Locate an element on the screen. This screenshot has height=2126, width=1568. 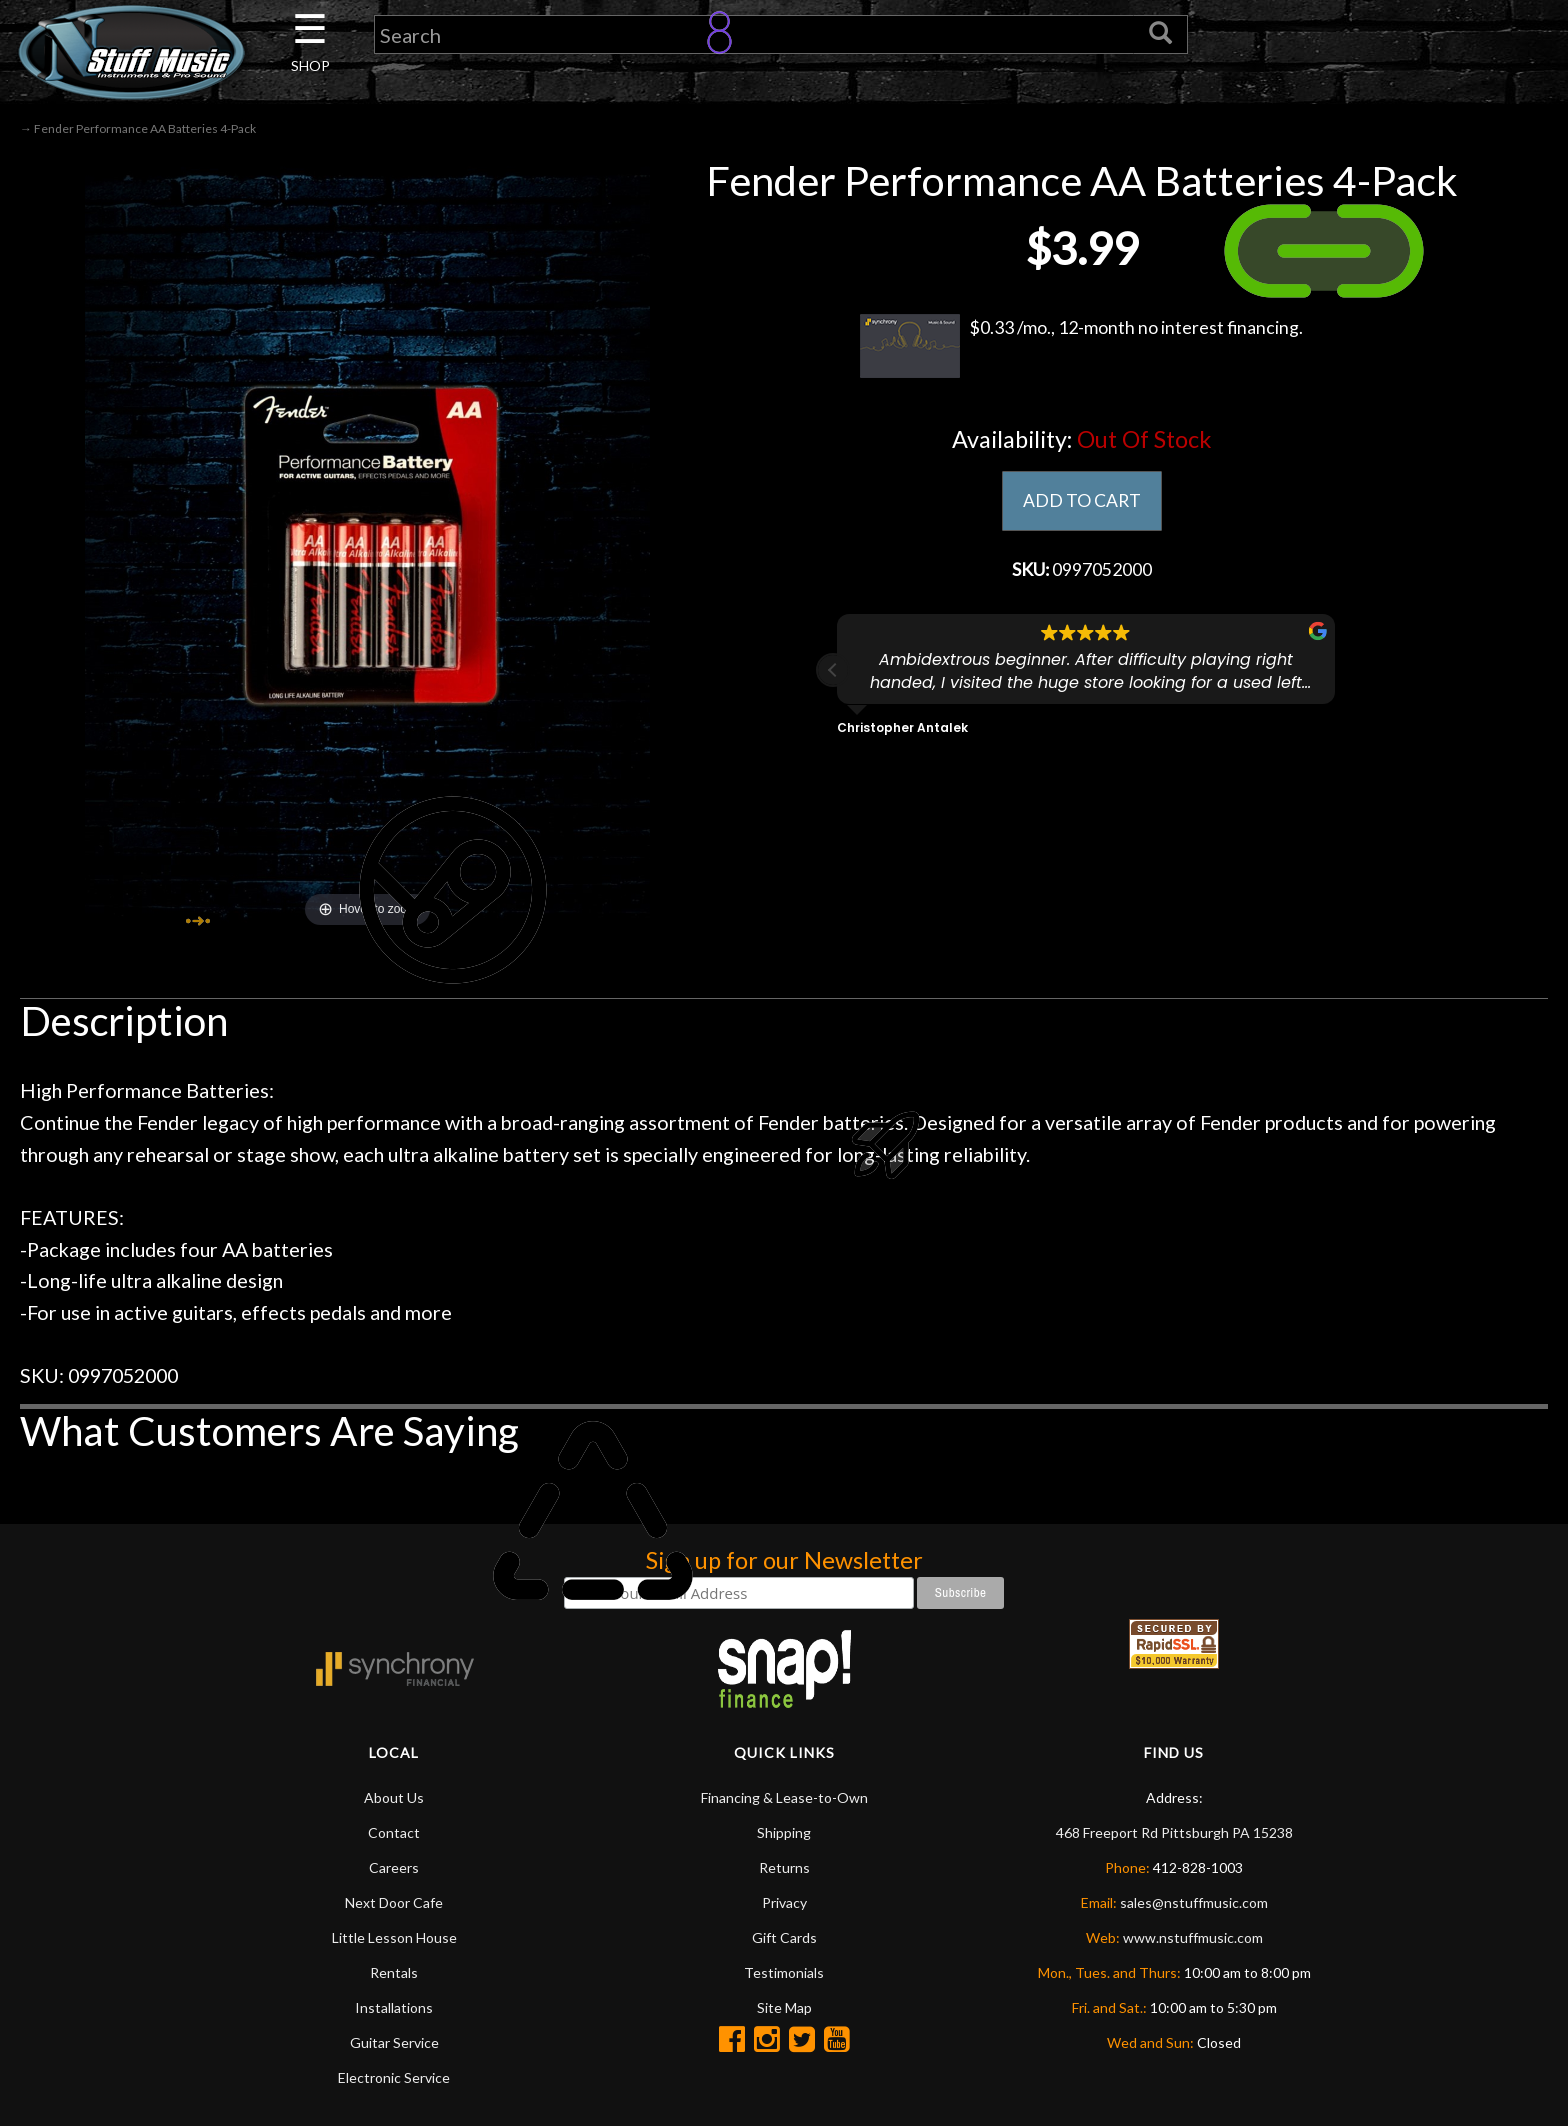
launch or deploy a project is located at coordinates (887, 1144).